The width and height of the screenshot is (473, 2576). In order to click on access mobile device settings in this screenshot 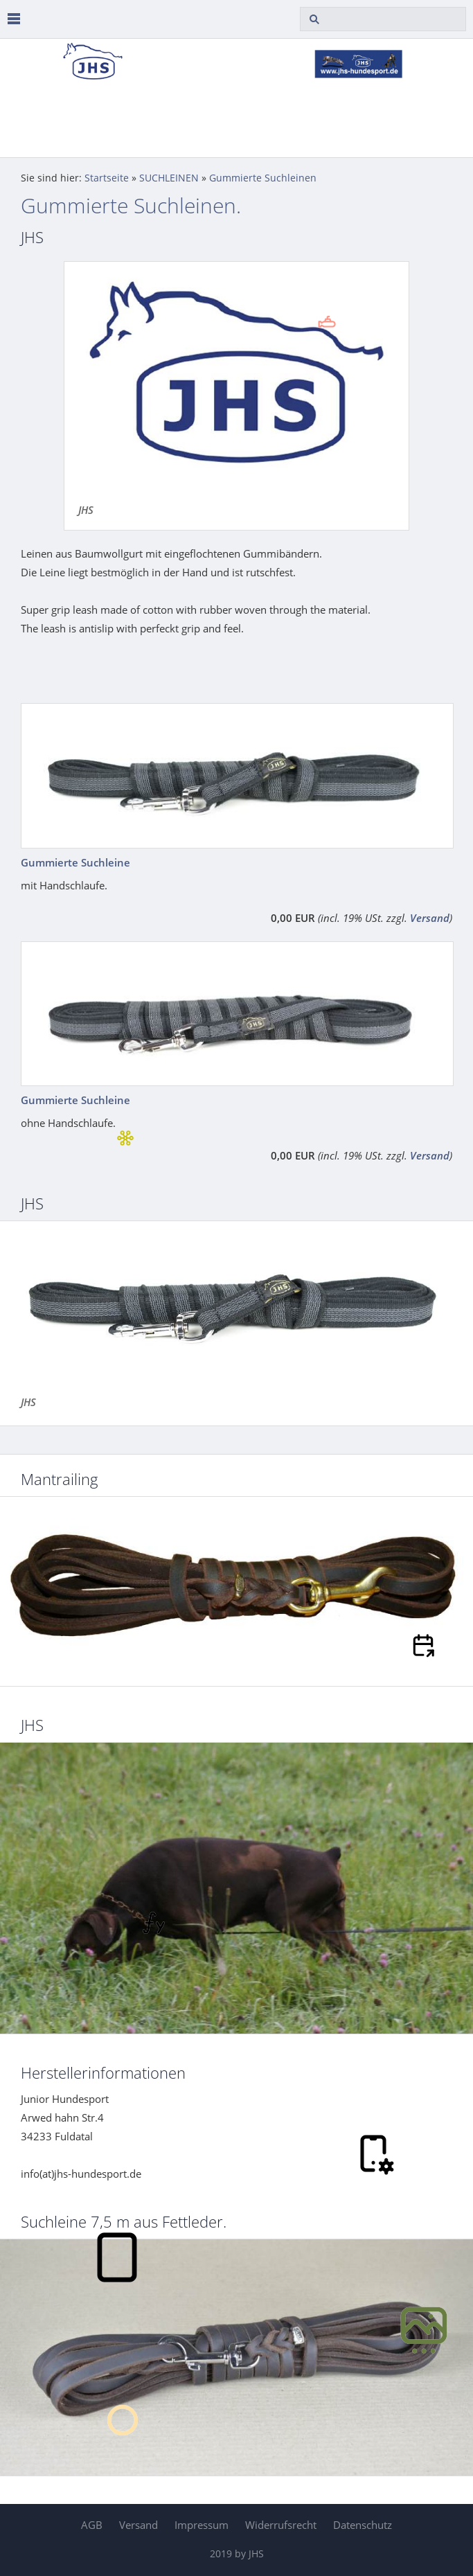, I will do `click(373, 2153)`.